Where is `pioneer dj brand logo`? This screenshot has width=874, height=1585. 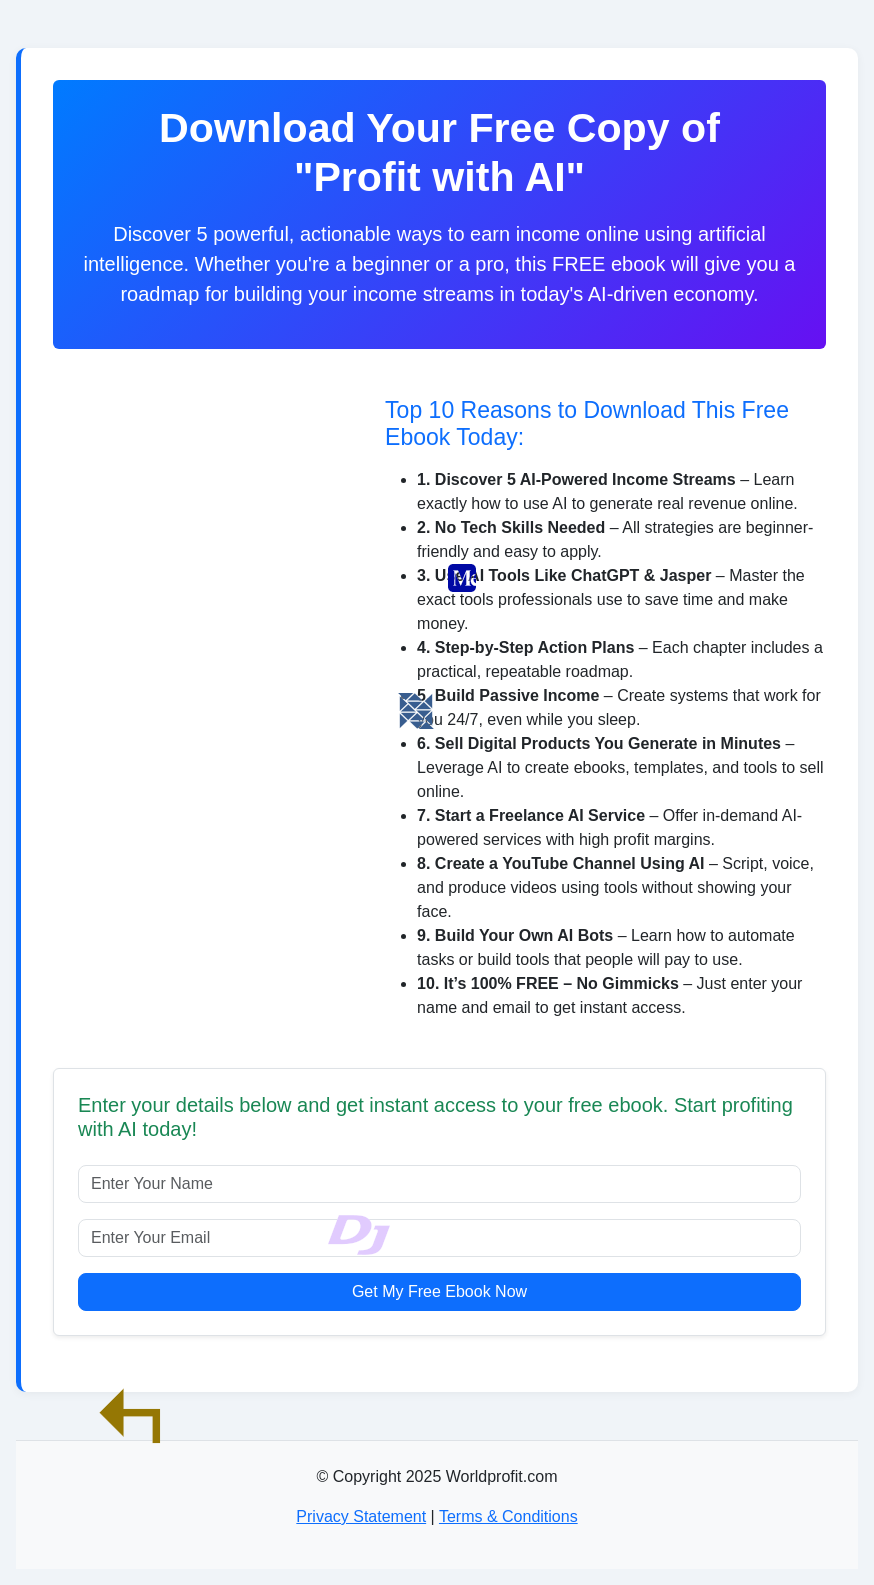
pioneer dj brand logo is located at coordinates (359, 1235).